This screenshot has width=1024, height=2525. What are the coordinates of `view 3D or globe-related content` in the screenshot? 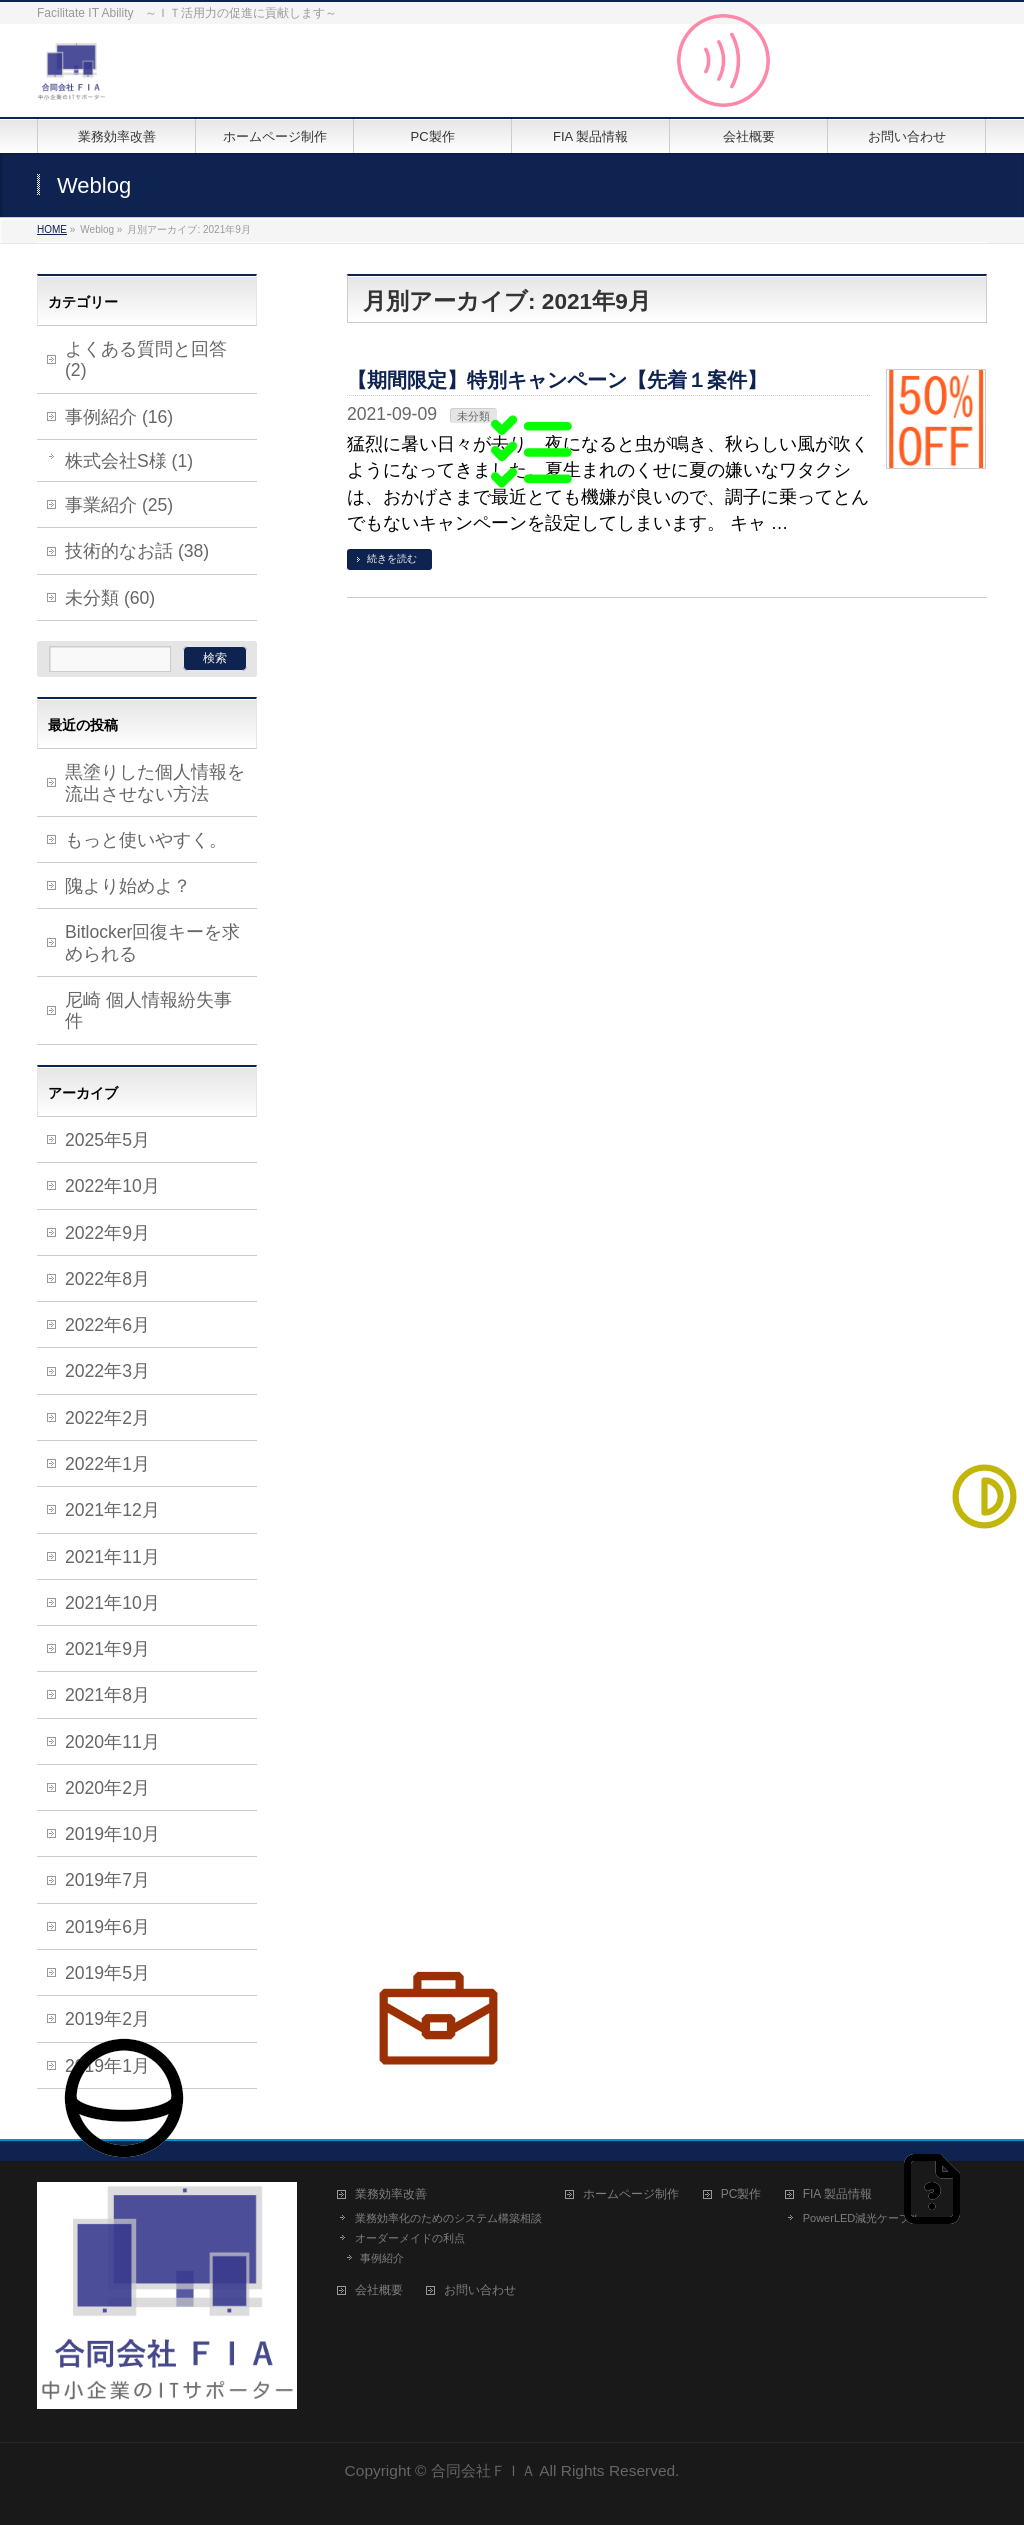 It's located at (124, 2098).